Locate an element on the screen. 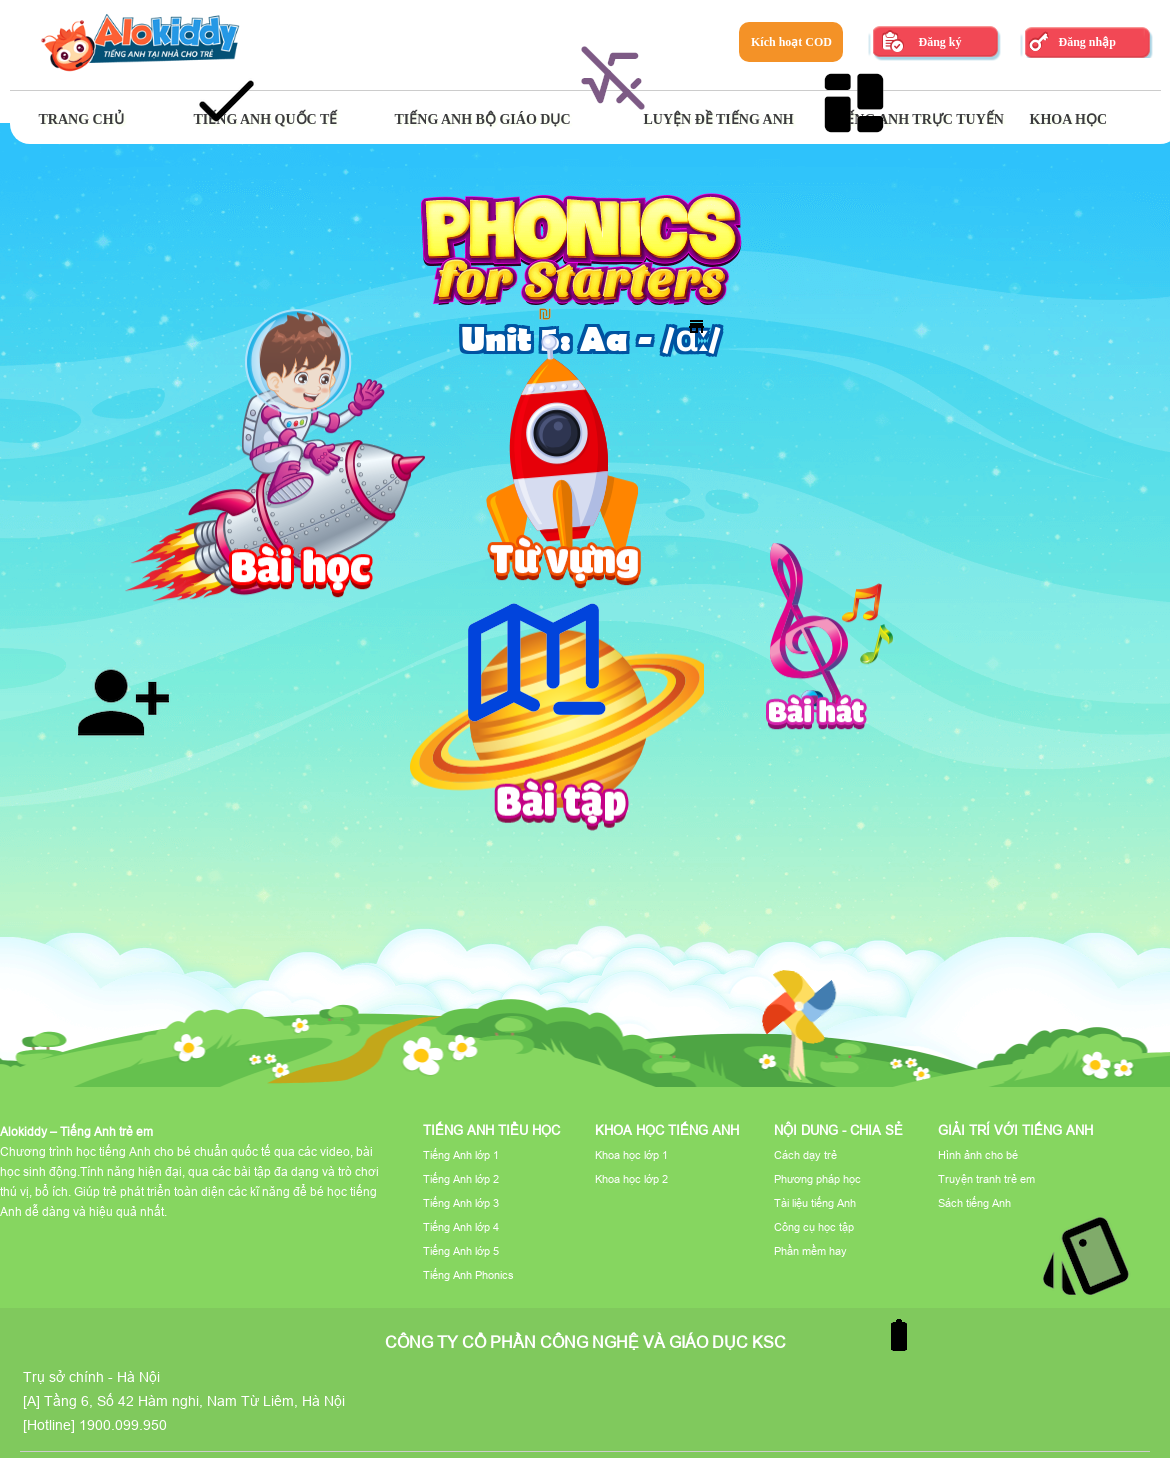 Image resolution: width=1170 pixels, height=1458 pixels. switch to board or grid layout view is located at coordinates (854, 103).